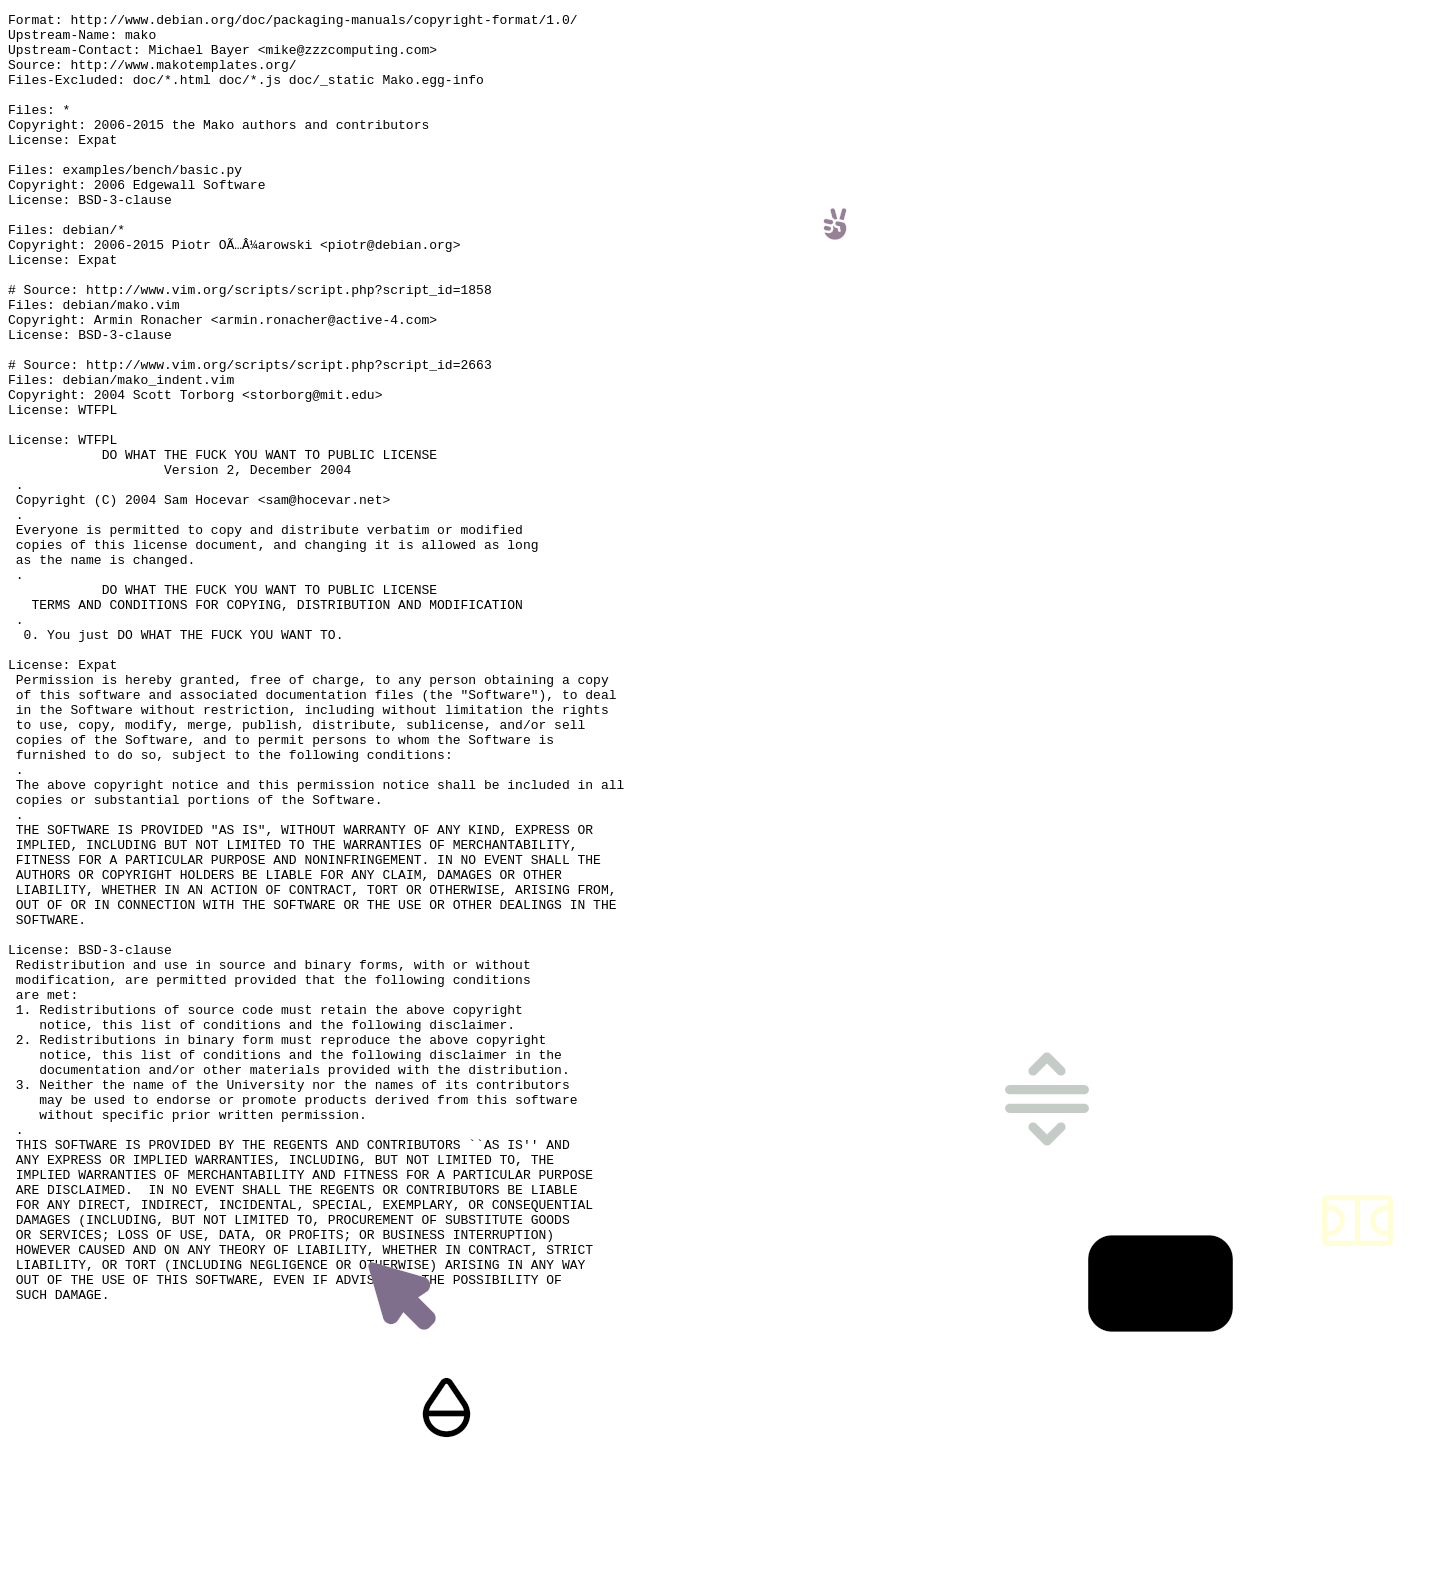 The width and height of the screenshot is (1449, 1574). I want to click on reorder menu items or list elements, so click(1047, 1099).